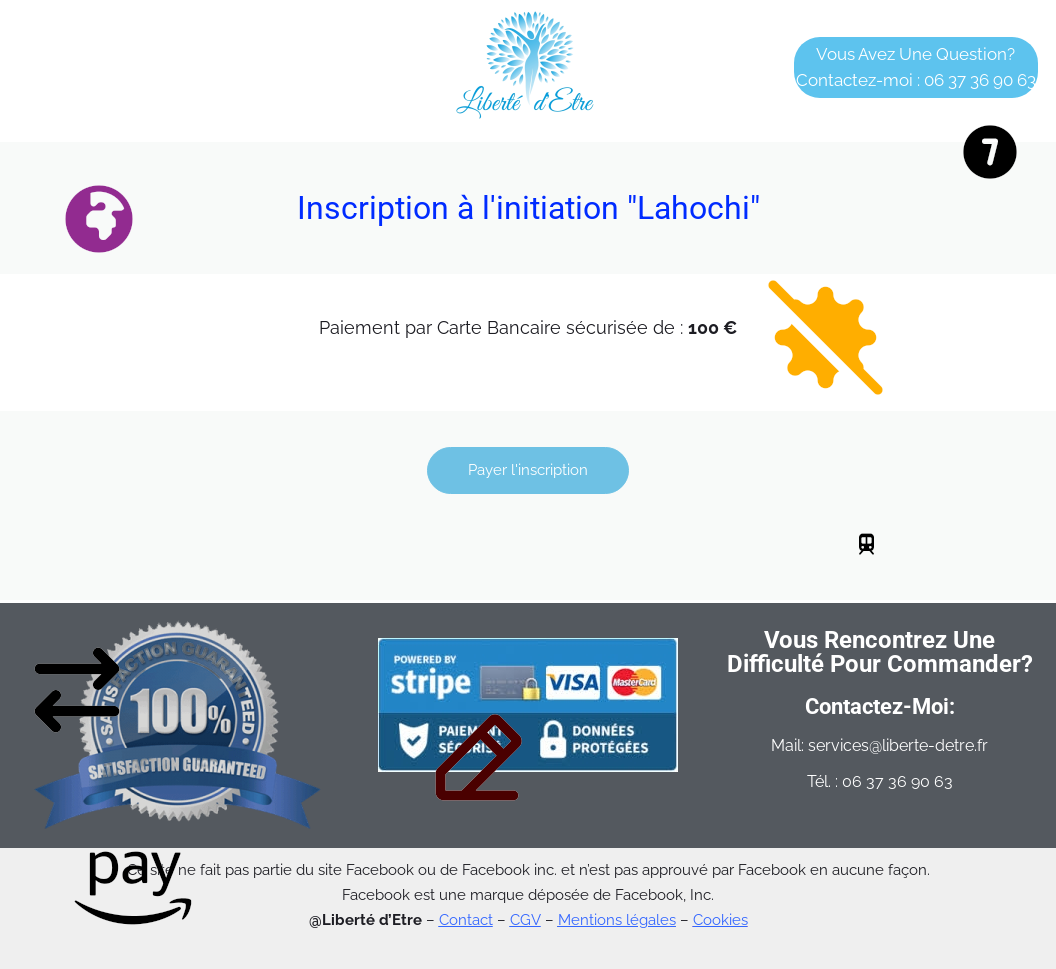 This screenshot has width=1056, height=969. I want to click on swap or exchange items, so click(77, 690).